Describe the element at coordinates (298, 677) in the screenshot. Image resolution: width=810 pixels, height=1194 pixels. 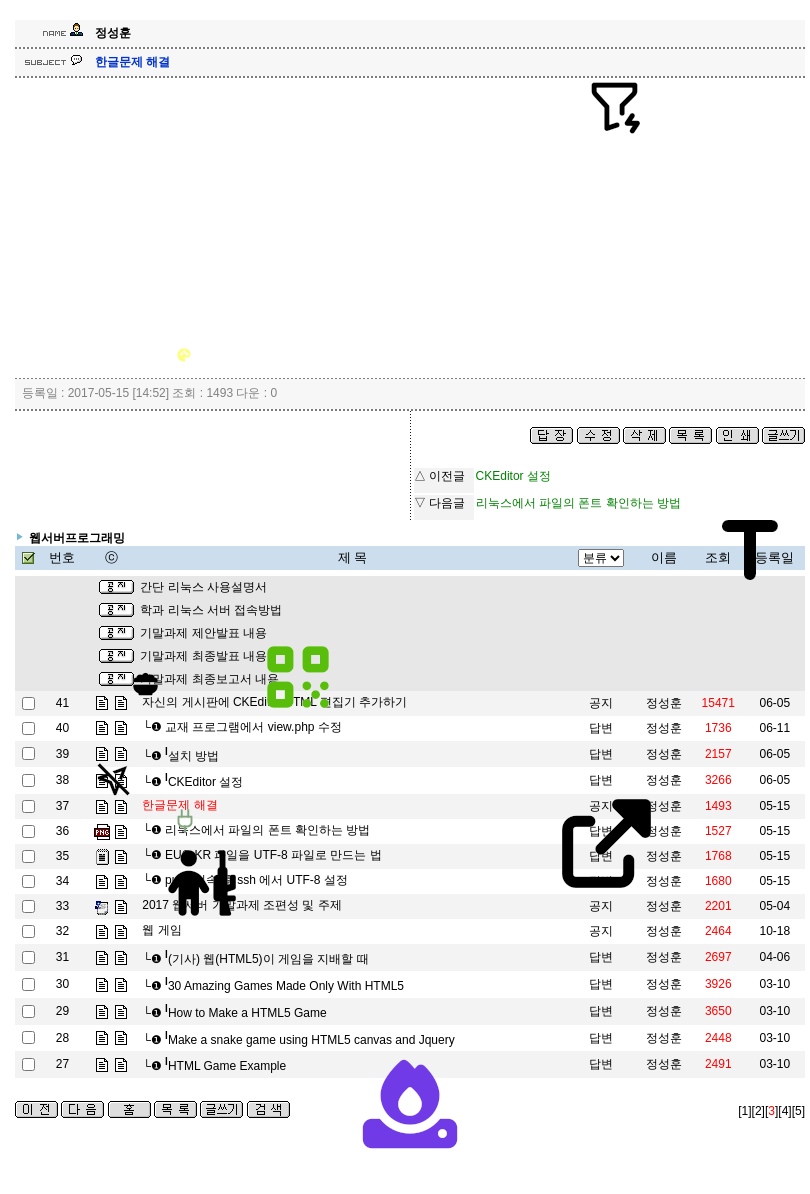
I see `scan or generate a QR code` at that location.